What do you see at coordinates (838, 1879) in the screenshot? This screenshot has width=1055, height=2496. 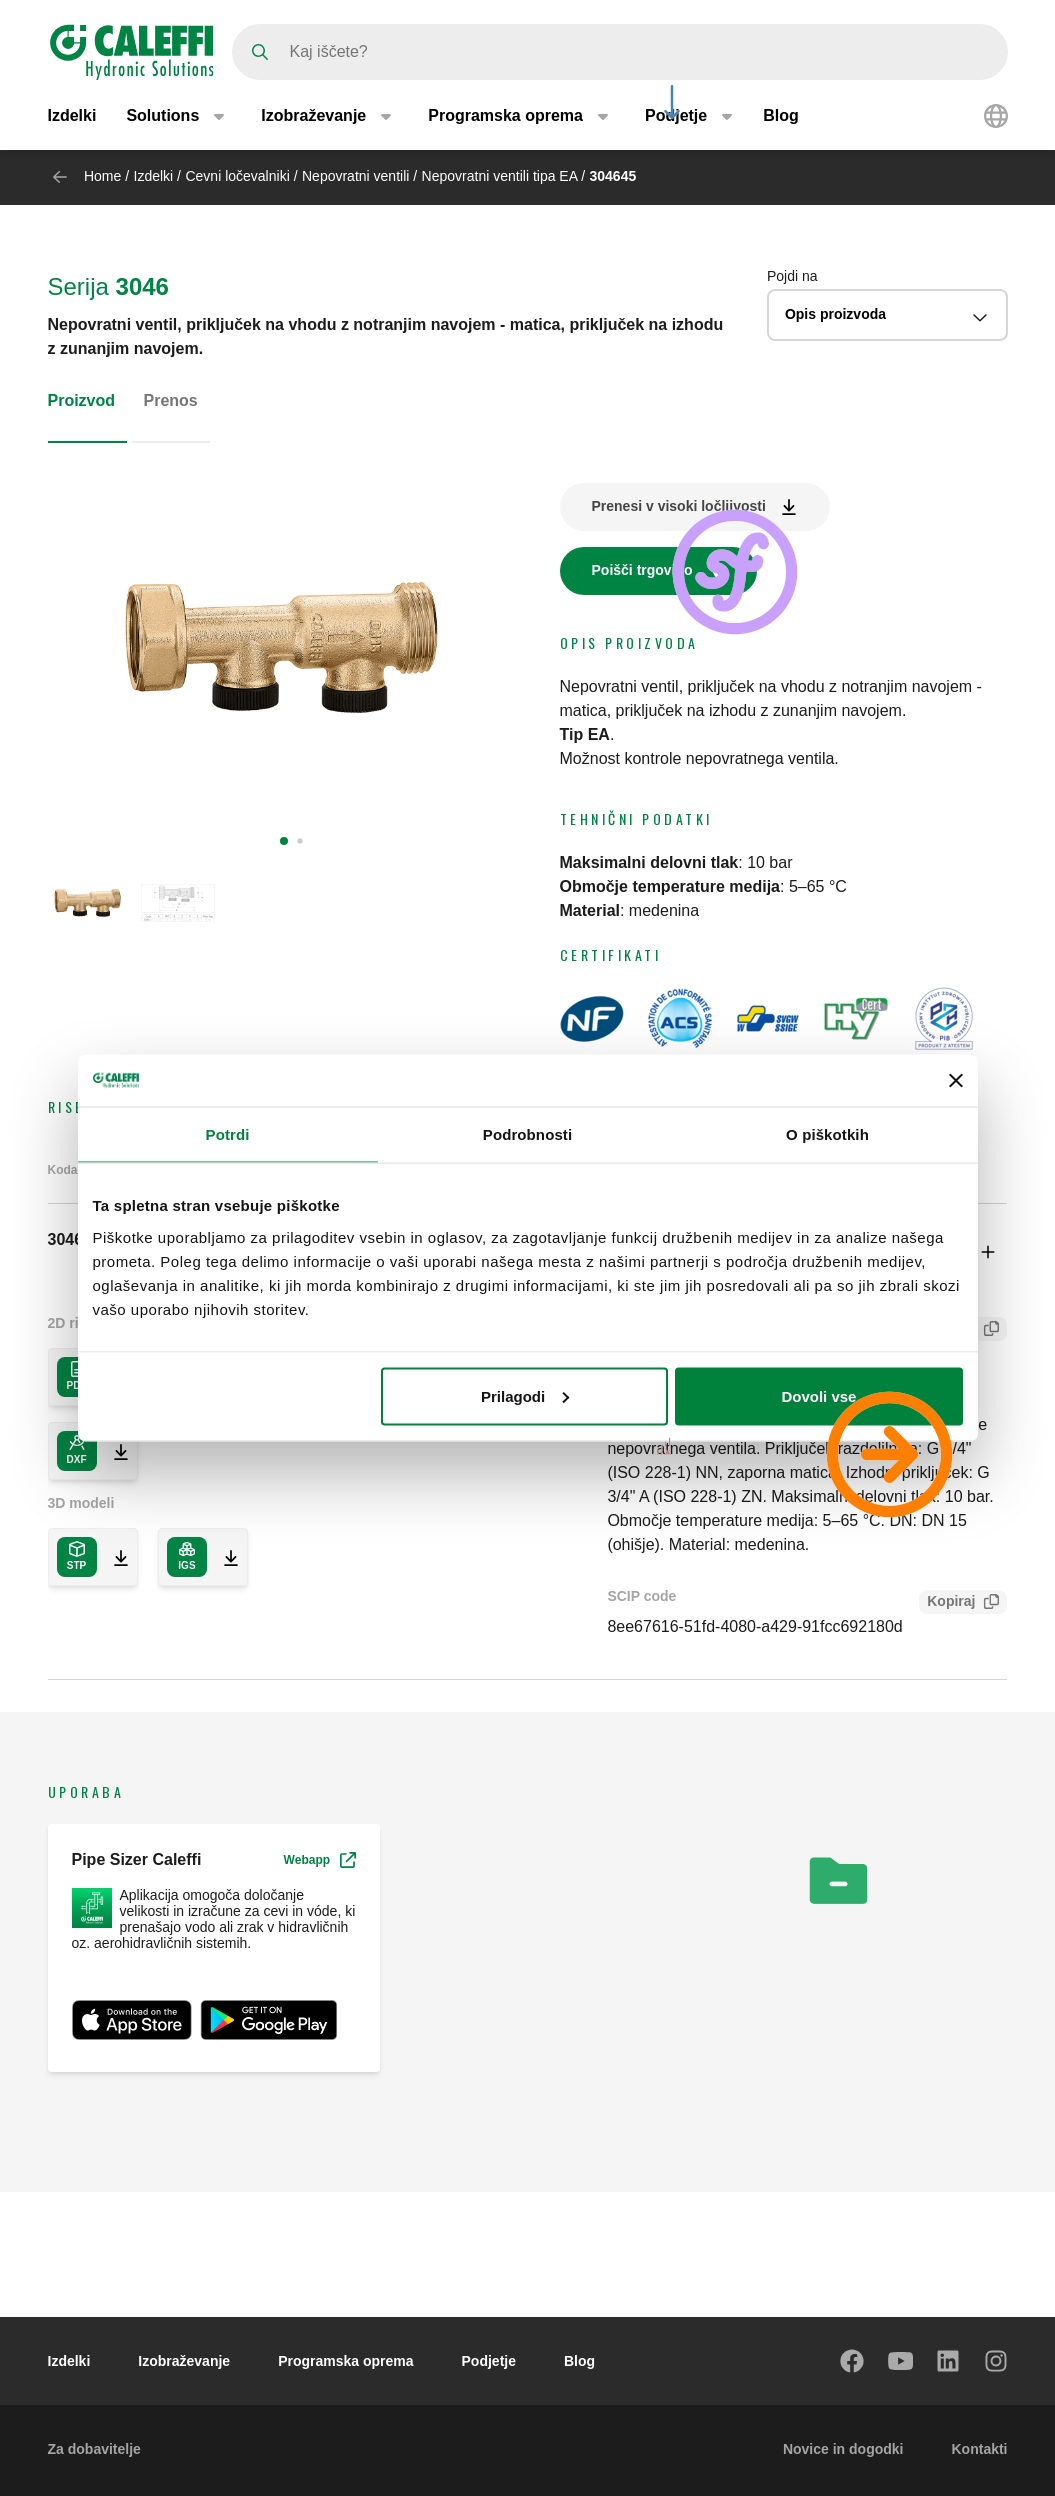 I see `remove a folder` at bounding box center [838, 1879].